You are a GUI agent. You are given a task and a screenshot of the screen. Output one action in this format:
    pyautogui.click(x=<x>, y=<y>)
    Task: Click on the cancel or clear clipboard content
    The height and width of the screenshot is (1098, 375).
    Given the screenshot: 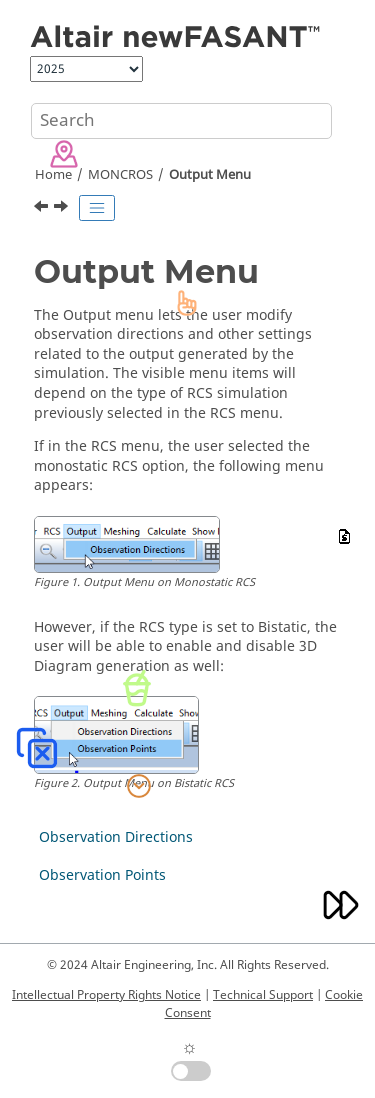 What is the action you would take?
    pyautogui.click(x=37, y=748)
    